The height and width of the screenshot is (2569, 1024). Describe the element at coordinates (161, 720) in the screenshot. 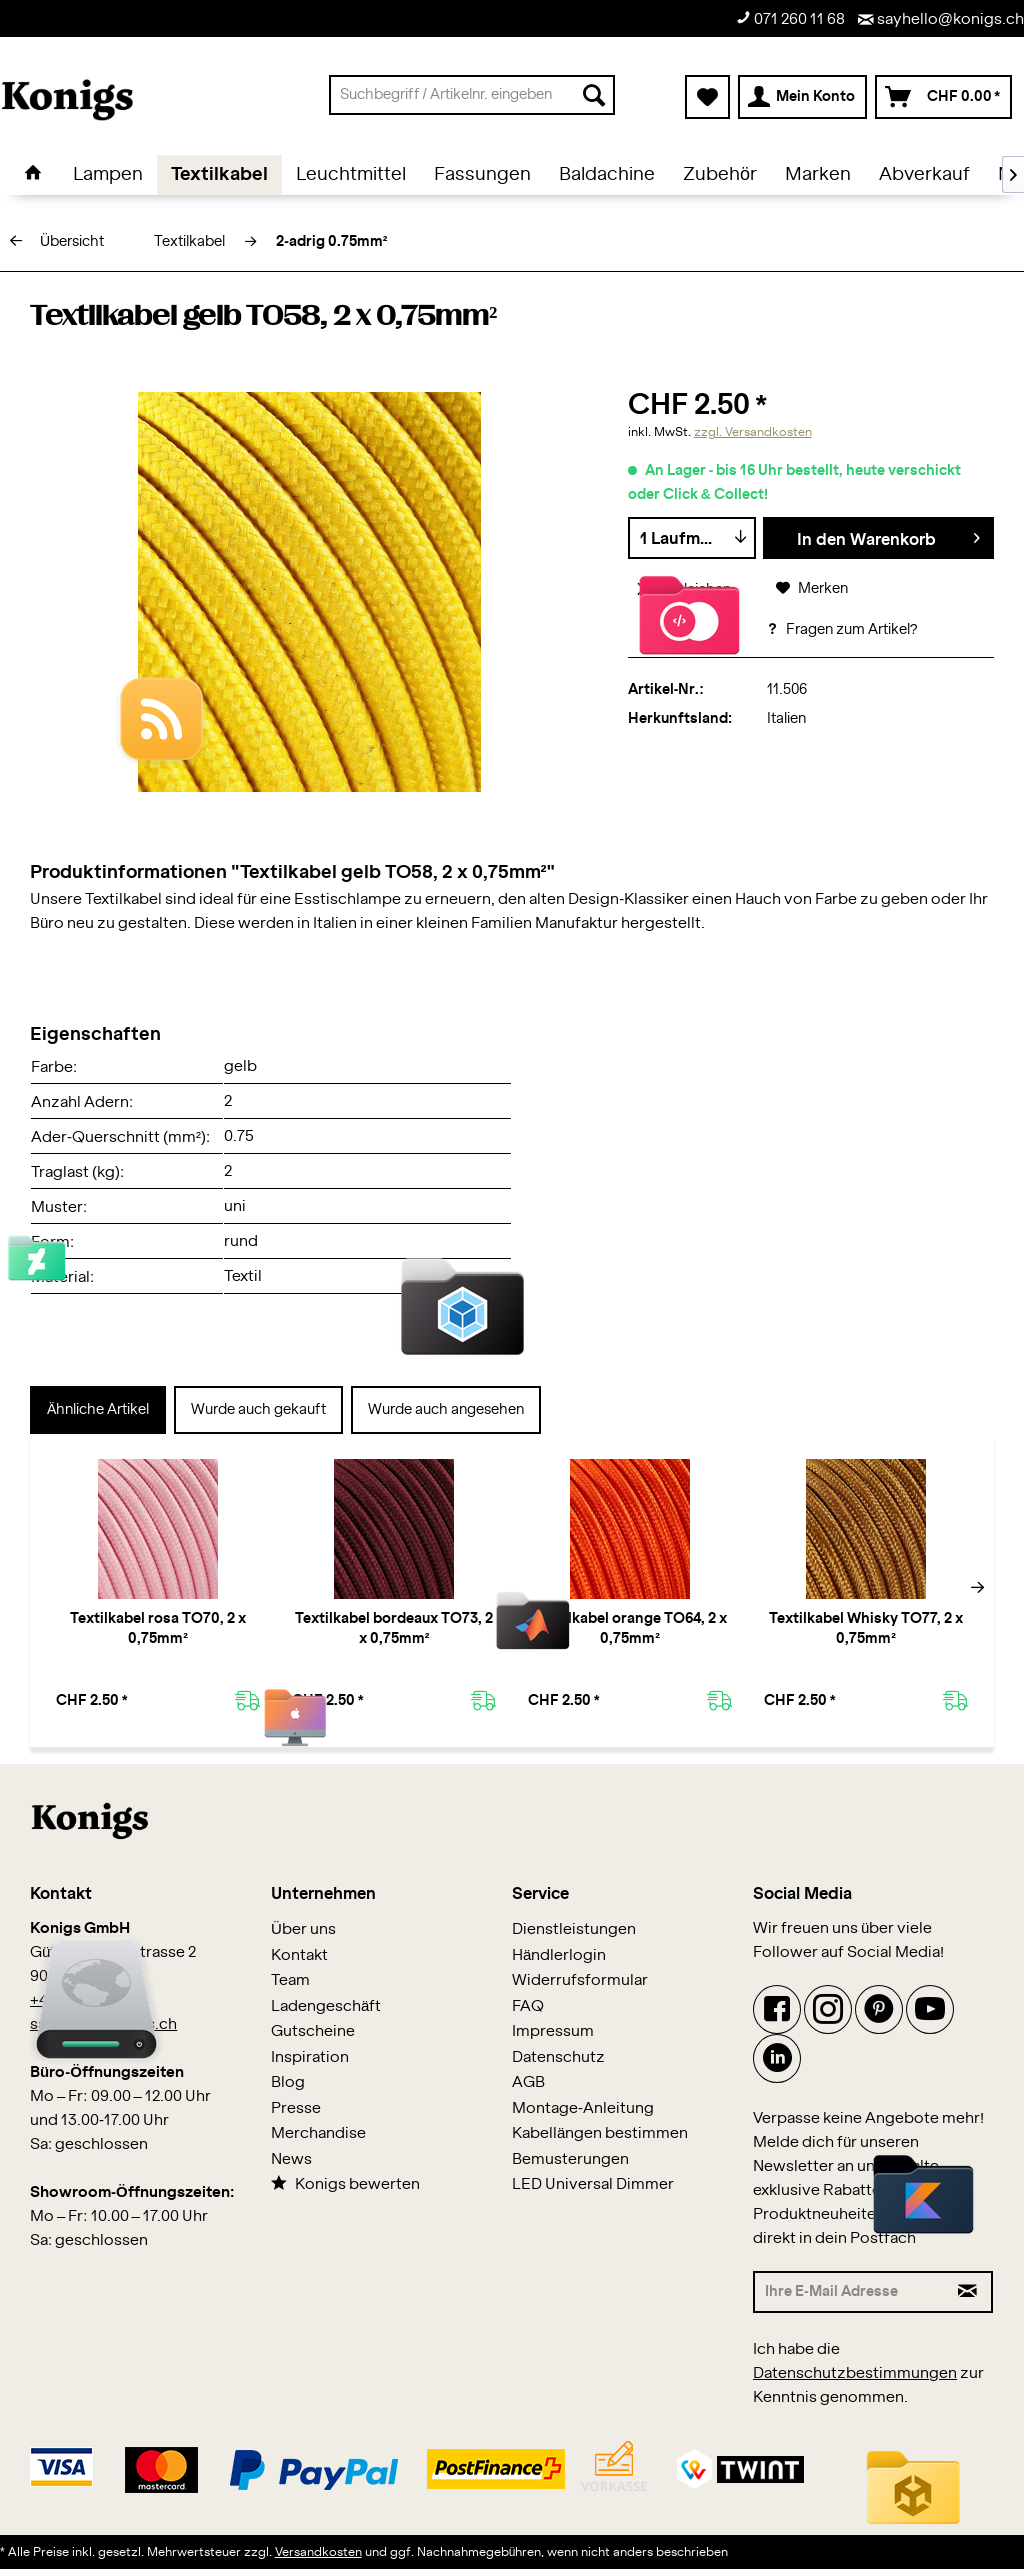

I see `access RSS feed settings` at that location.